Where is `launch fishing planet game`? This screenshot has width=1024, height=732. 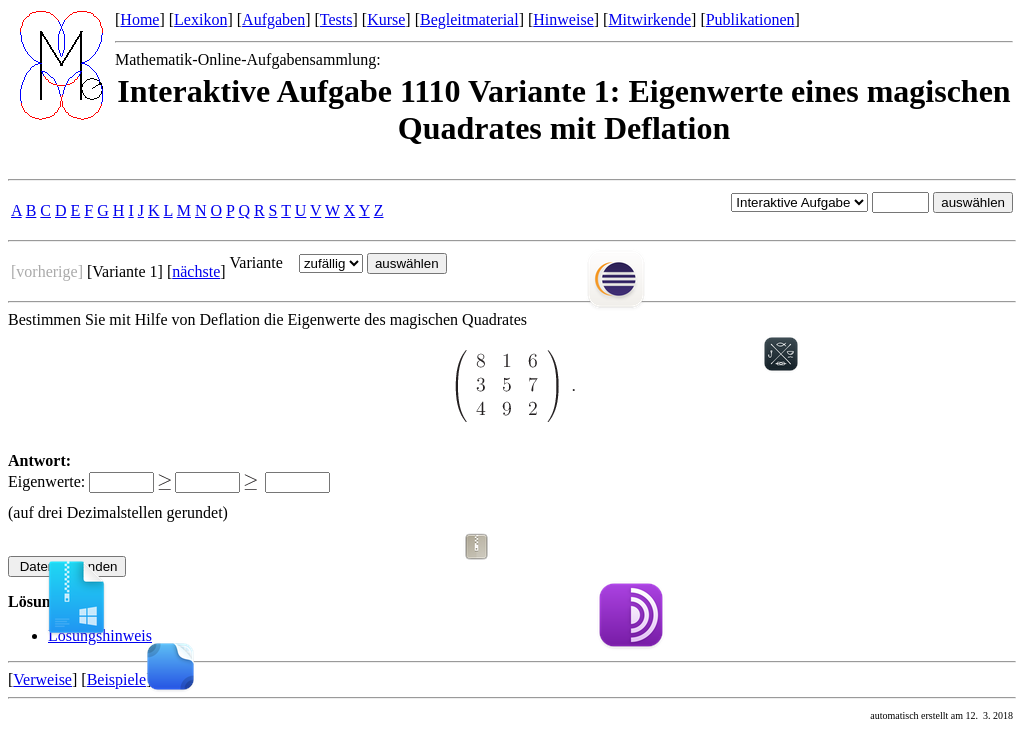 launch fishing planet game is located at coordinates (781, 354).